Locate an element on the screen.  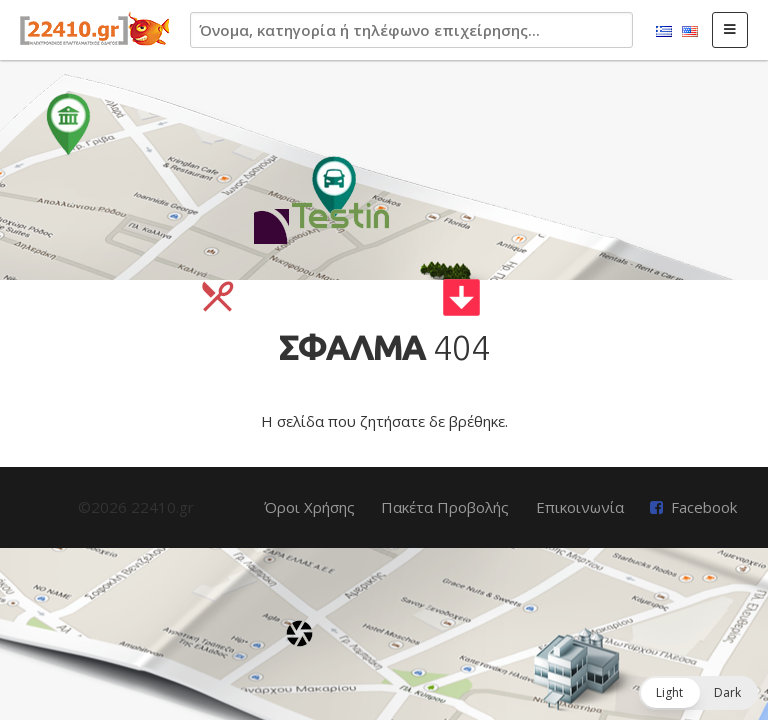
browse nearby restaurants is located at coordinates (217, 295).